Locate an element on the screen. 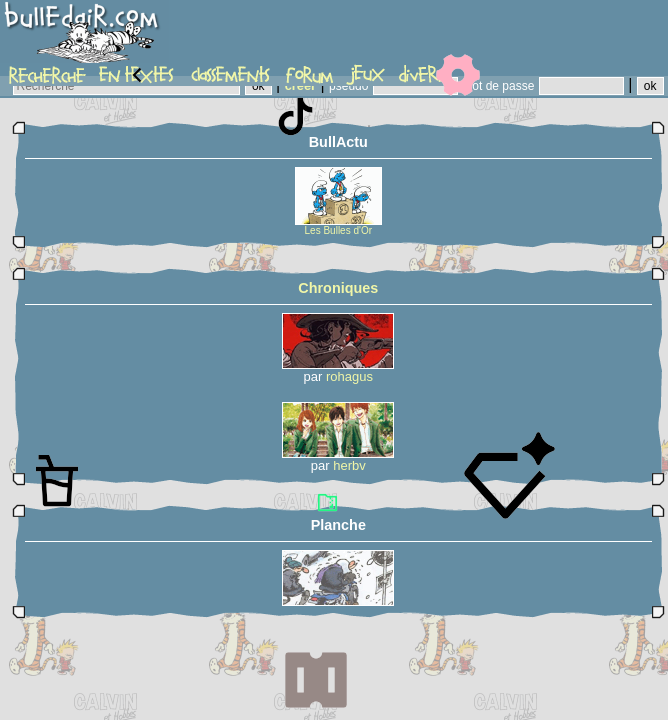 Image resolution: width=668 pixels, height=720 pixels. open the TikTok app is located at coordinates (295, 116).